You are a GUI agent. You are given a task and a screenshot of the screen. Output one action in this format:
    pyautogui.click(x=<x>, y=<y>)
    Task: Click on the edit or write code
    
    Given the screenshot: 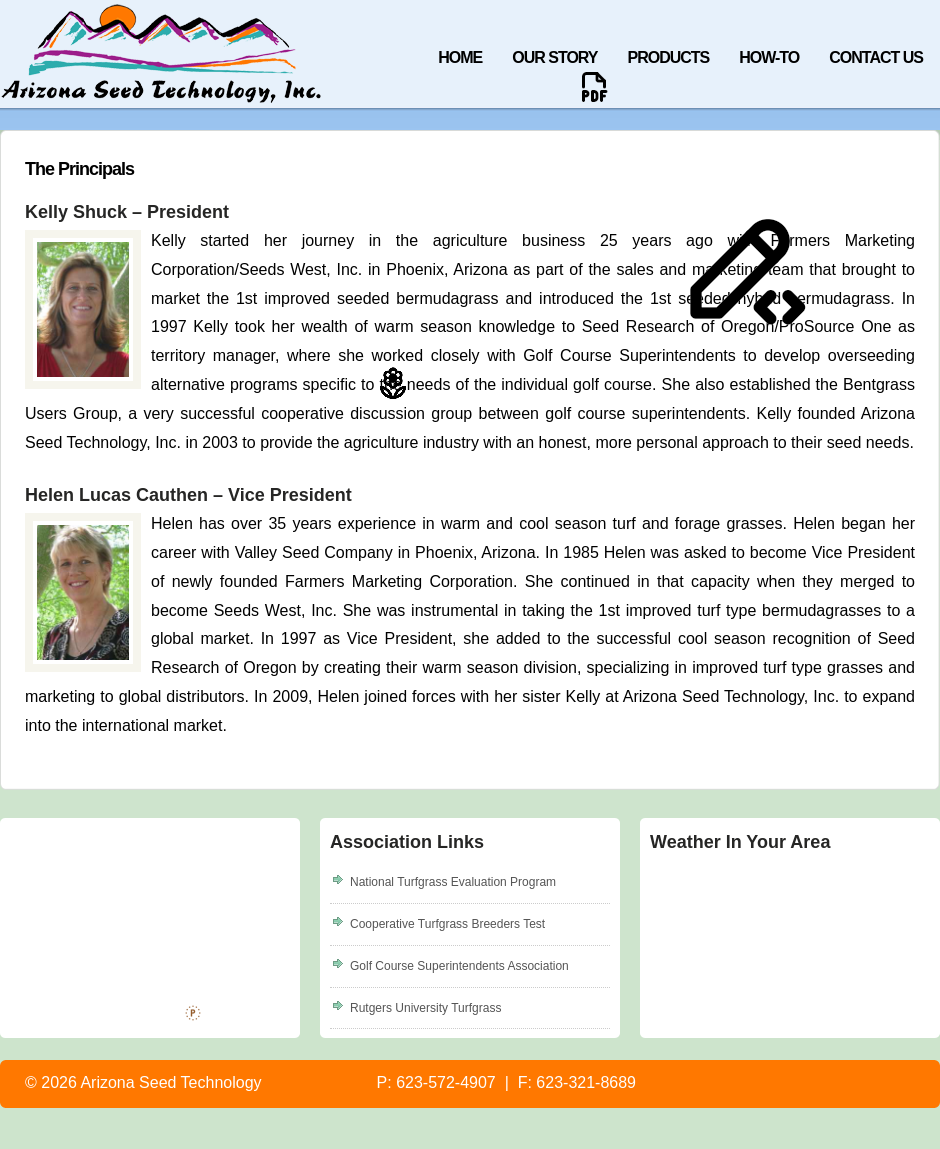 What is the action you would take?
    pyautogui.click(x=742, y=267)
    